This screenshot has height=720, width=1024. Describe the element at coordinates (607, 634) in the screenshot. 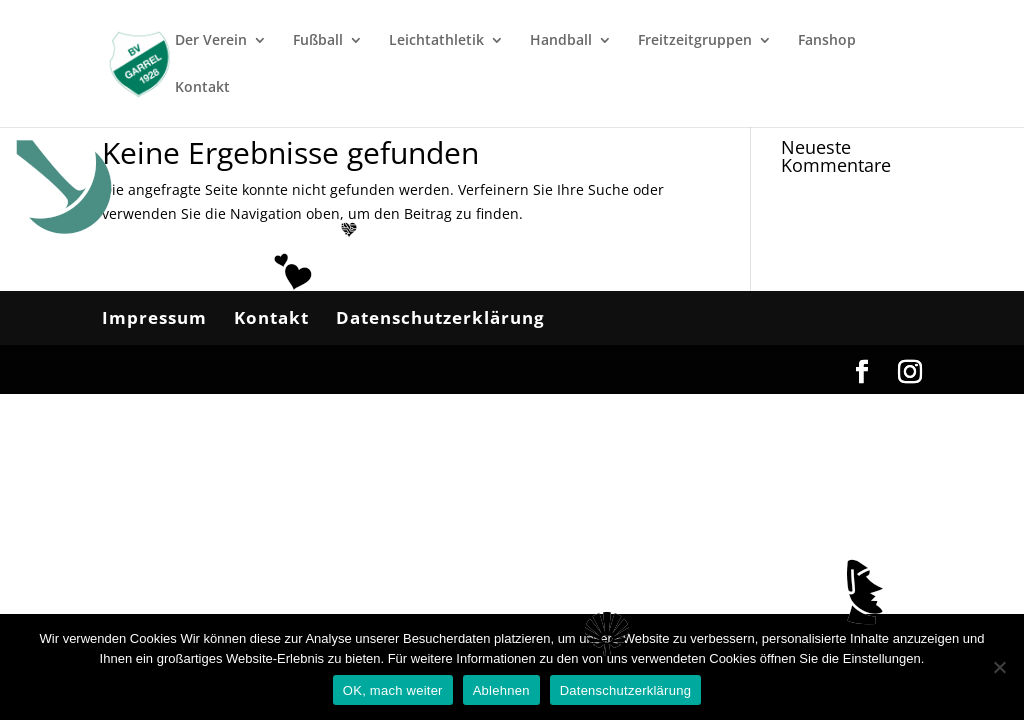

I see `decorative fan or palm frond icon` at that location.